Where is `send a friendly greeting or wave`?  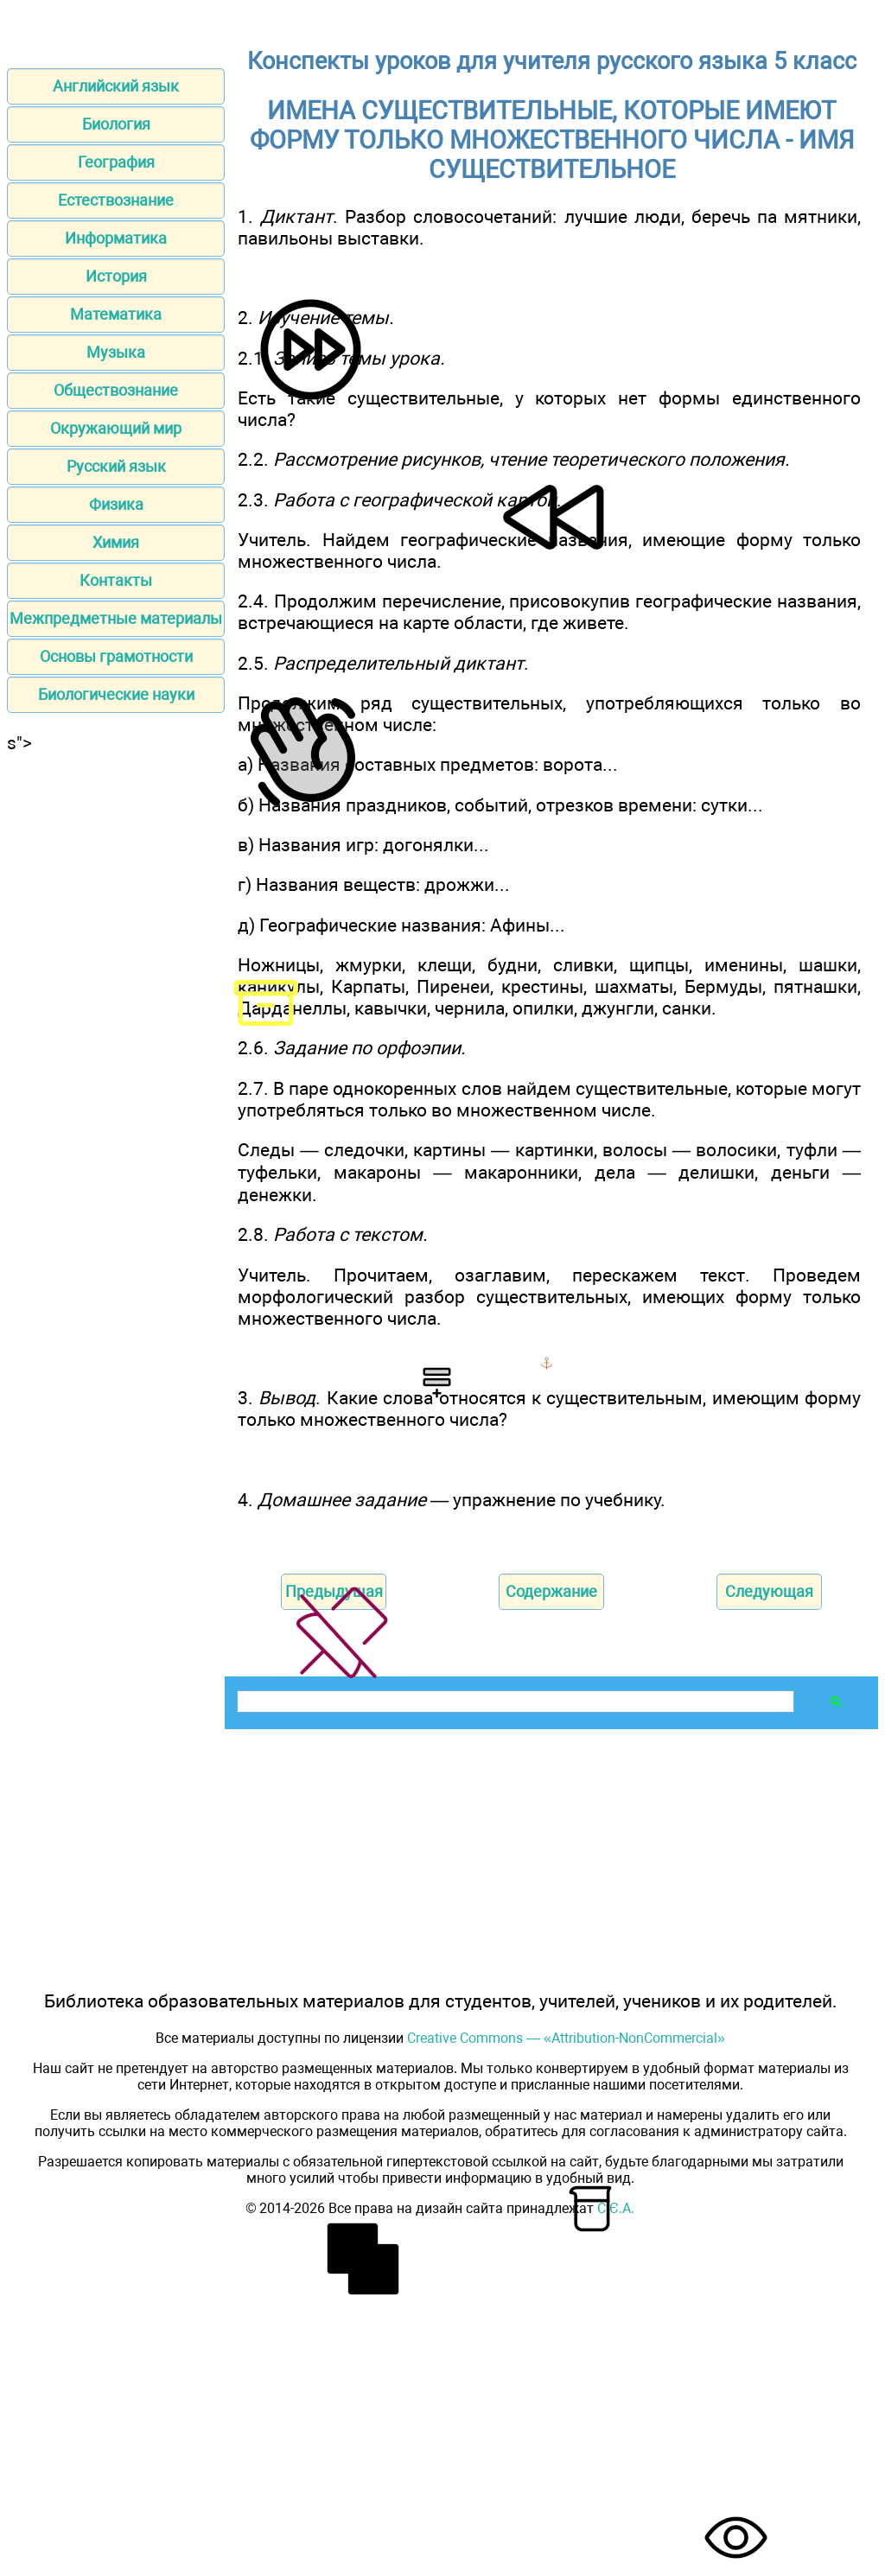
send a friendly greeting or wave is located at coordinates (302, 749).